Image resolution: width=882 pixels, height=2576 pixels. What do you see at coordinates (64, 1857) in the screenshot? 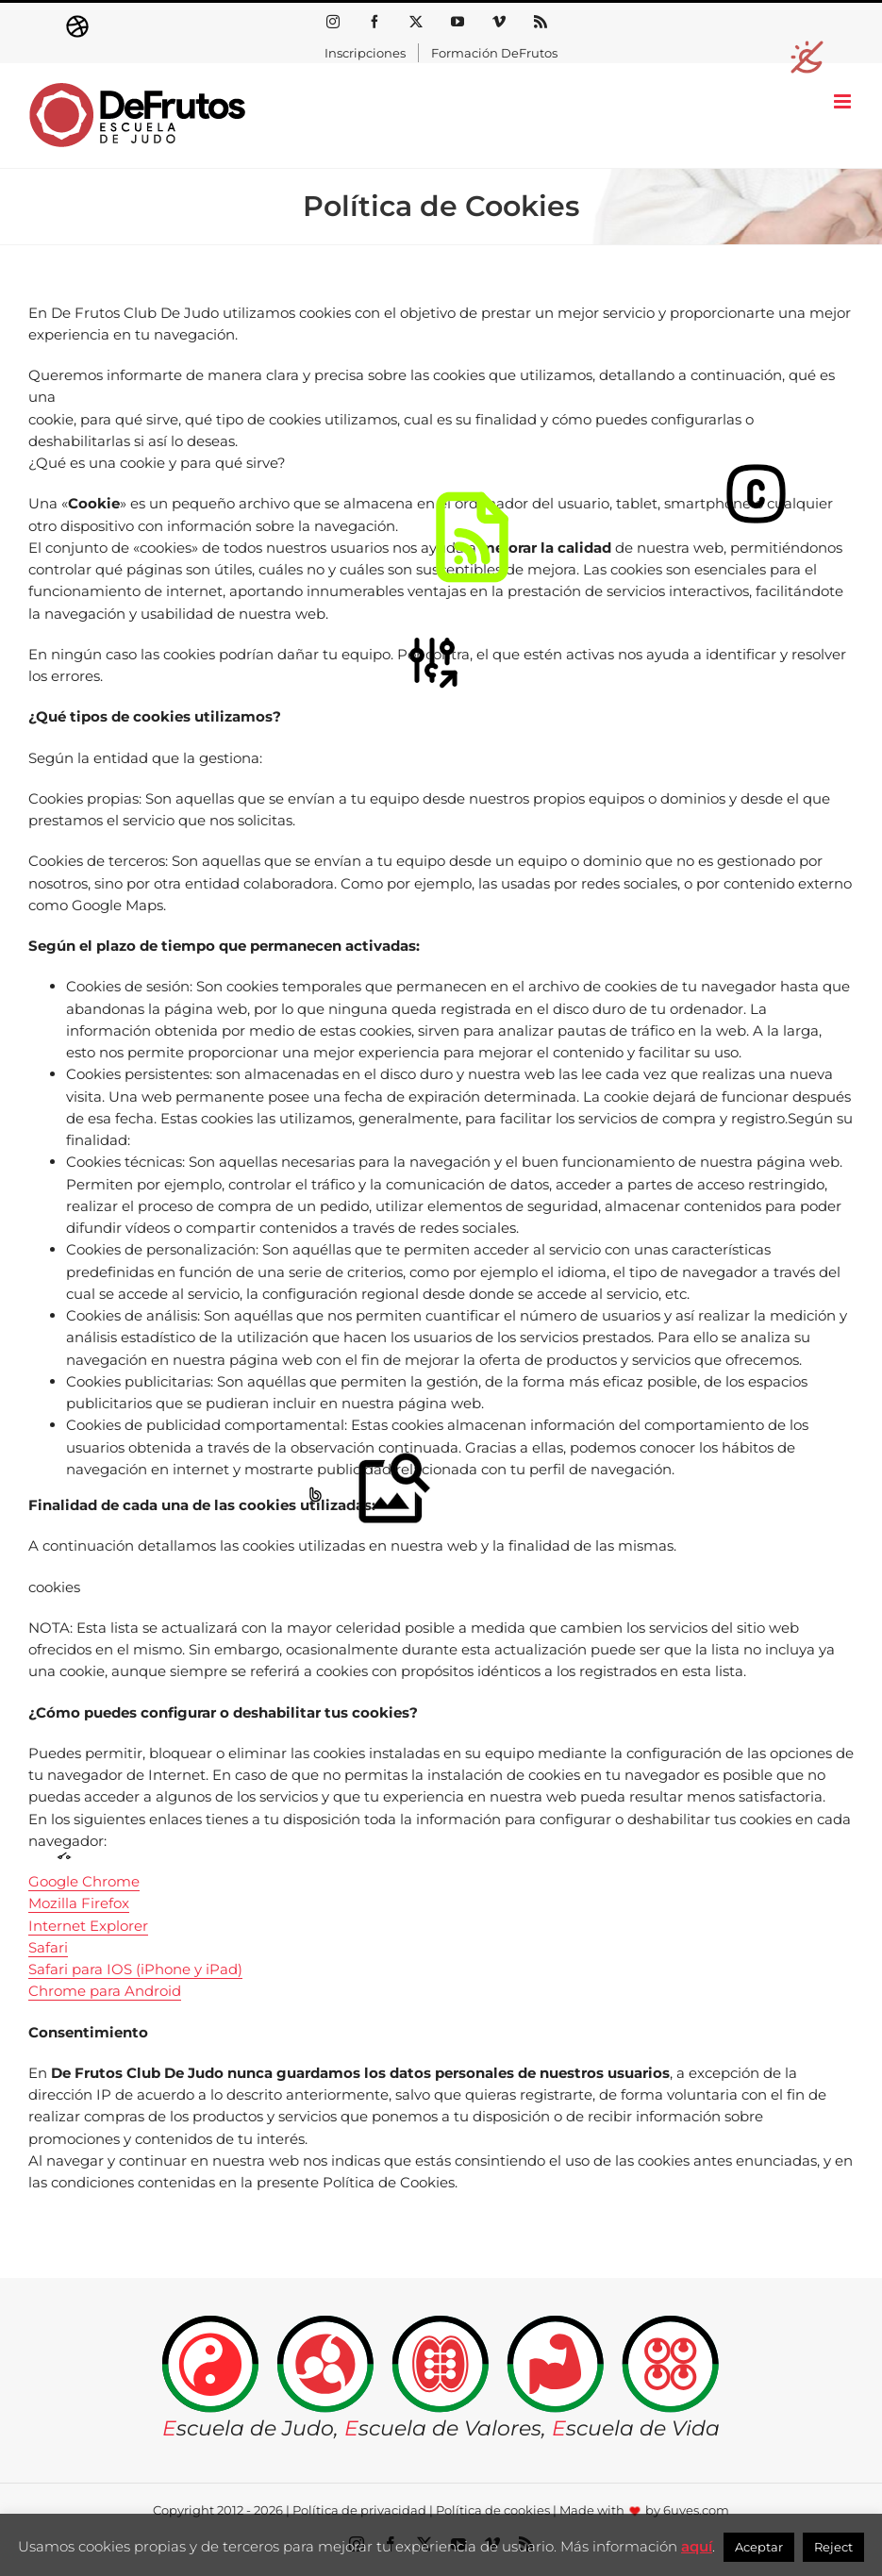
I see `indicates circuit is disconnected or open` at bounding box center [64, 1857].